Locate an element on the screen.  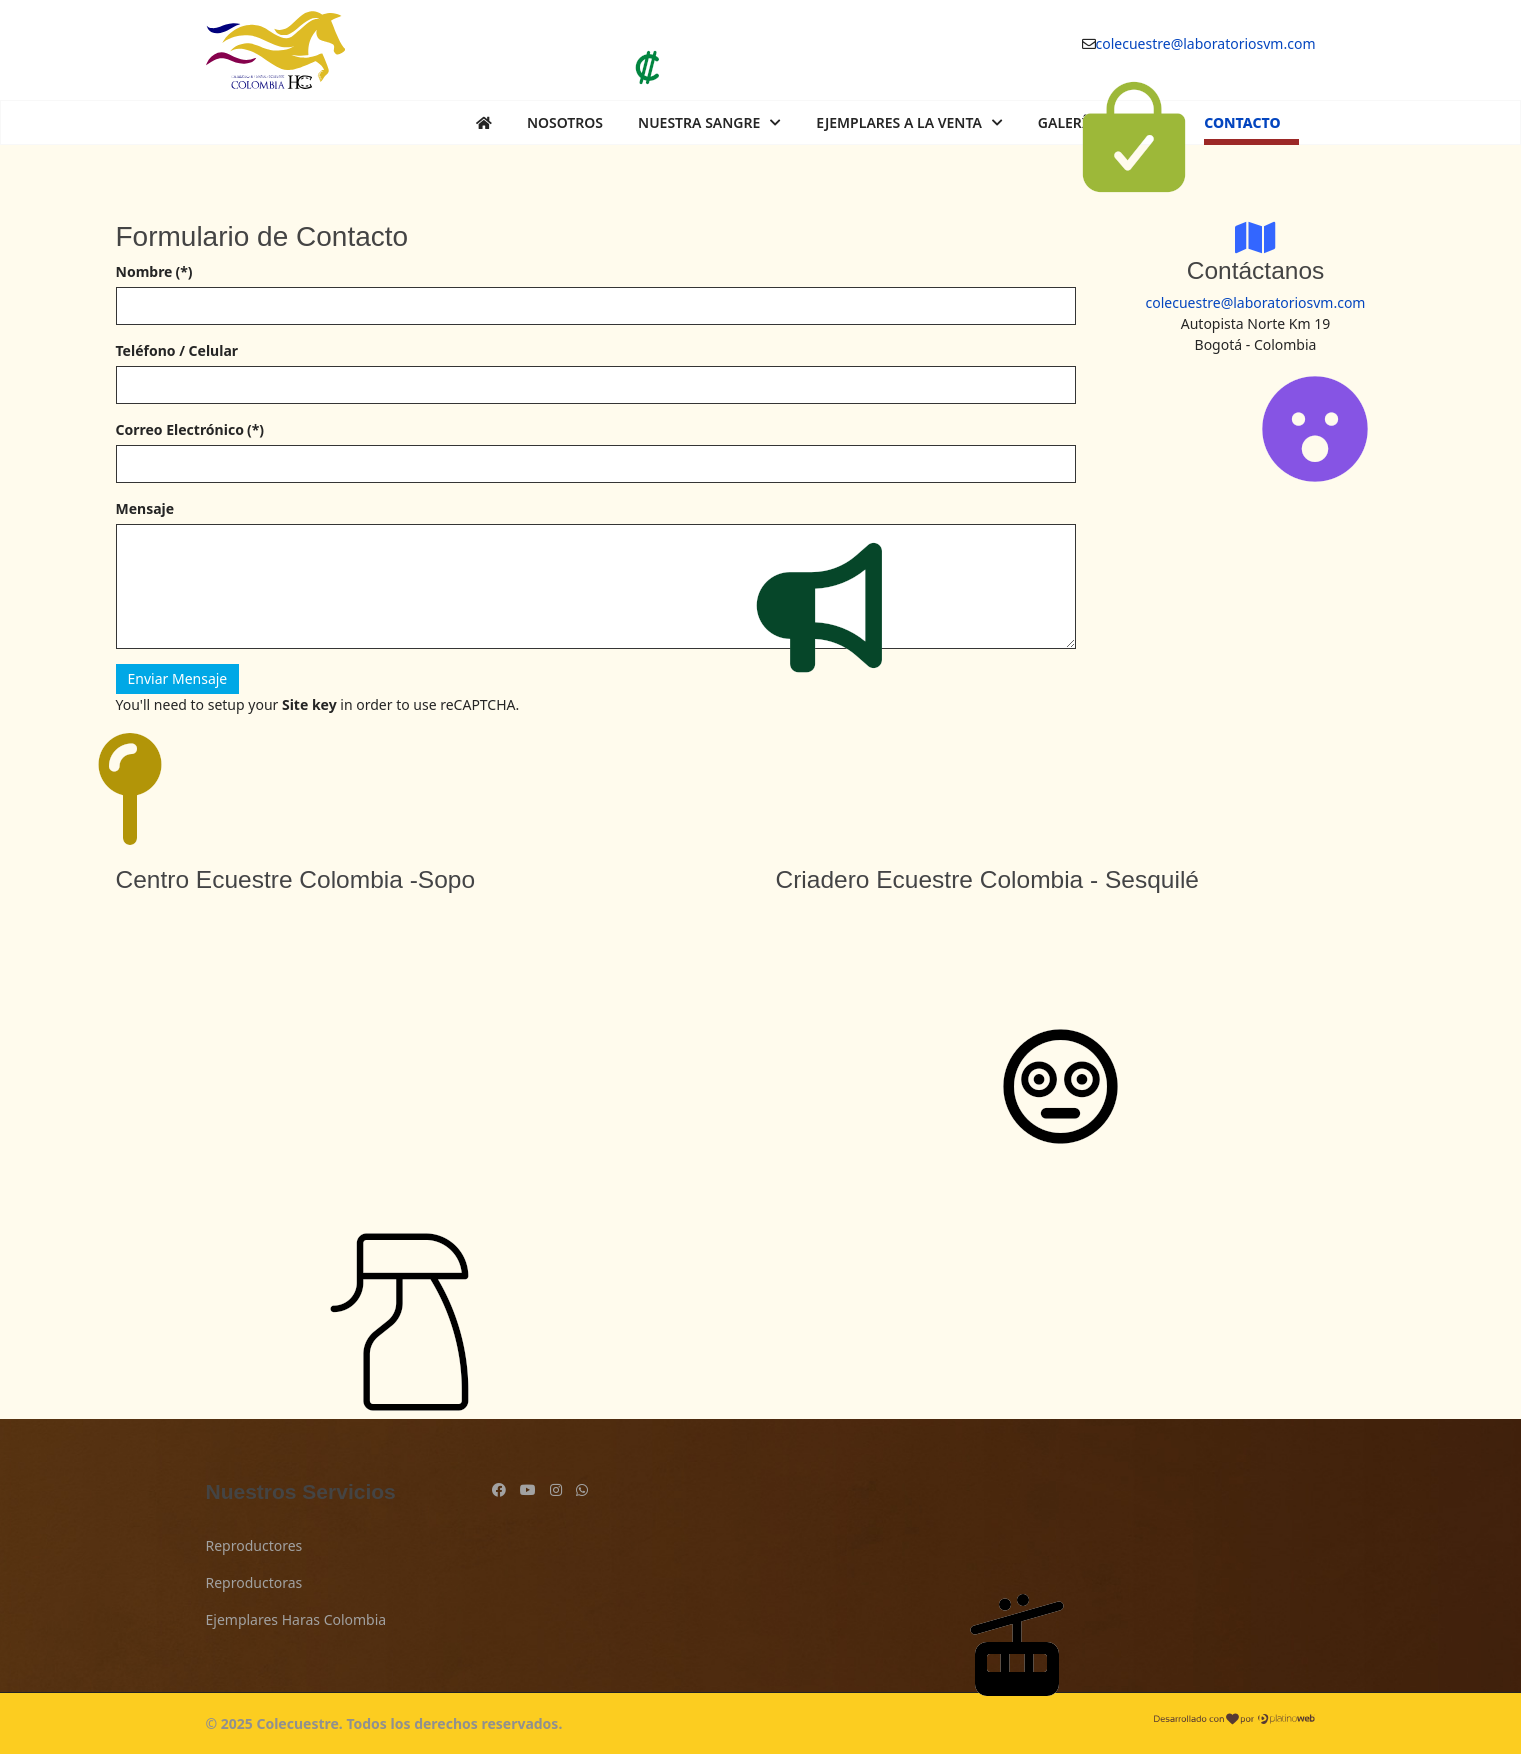
make an announcement is located at coordinates (823, 605).